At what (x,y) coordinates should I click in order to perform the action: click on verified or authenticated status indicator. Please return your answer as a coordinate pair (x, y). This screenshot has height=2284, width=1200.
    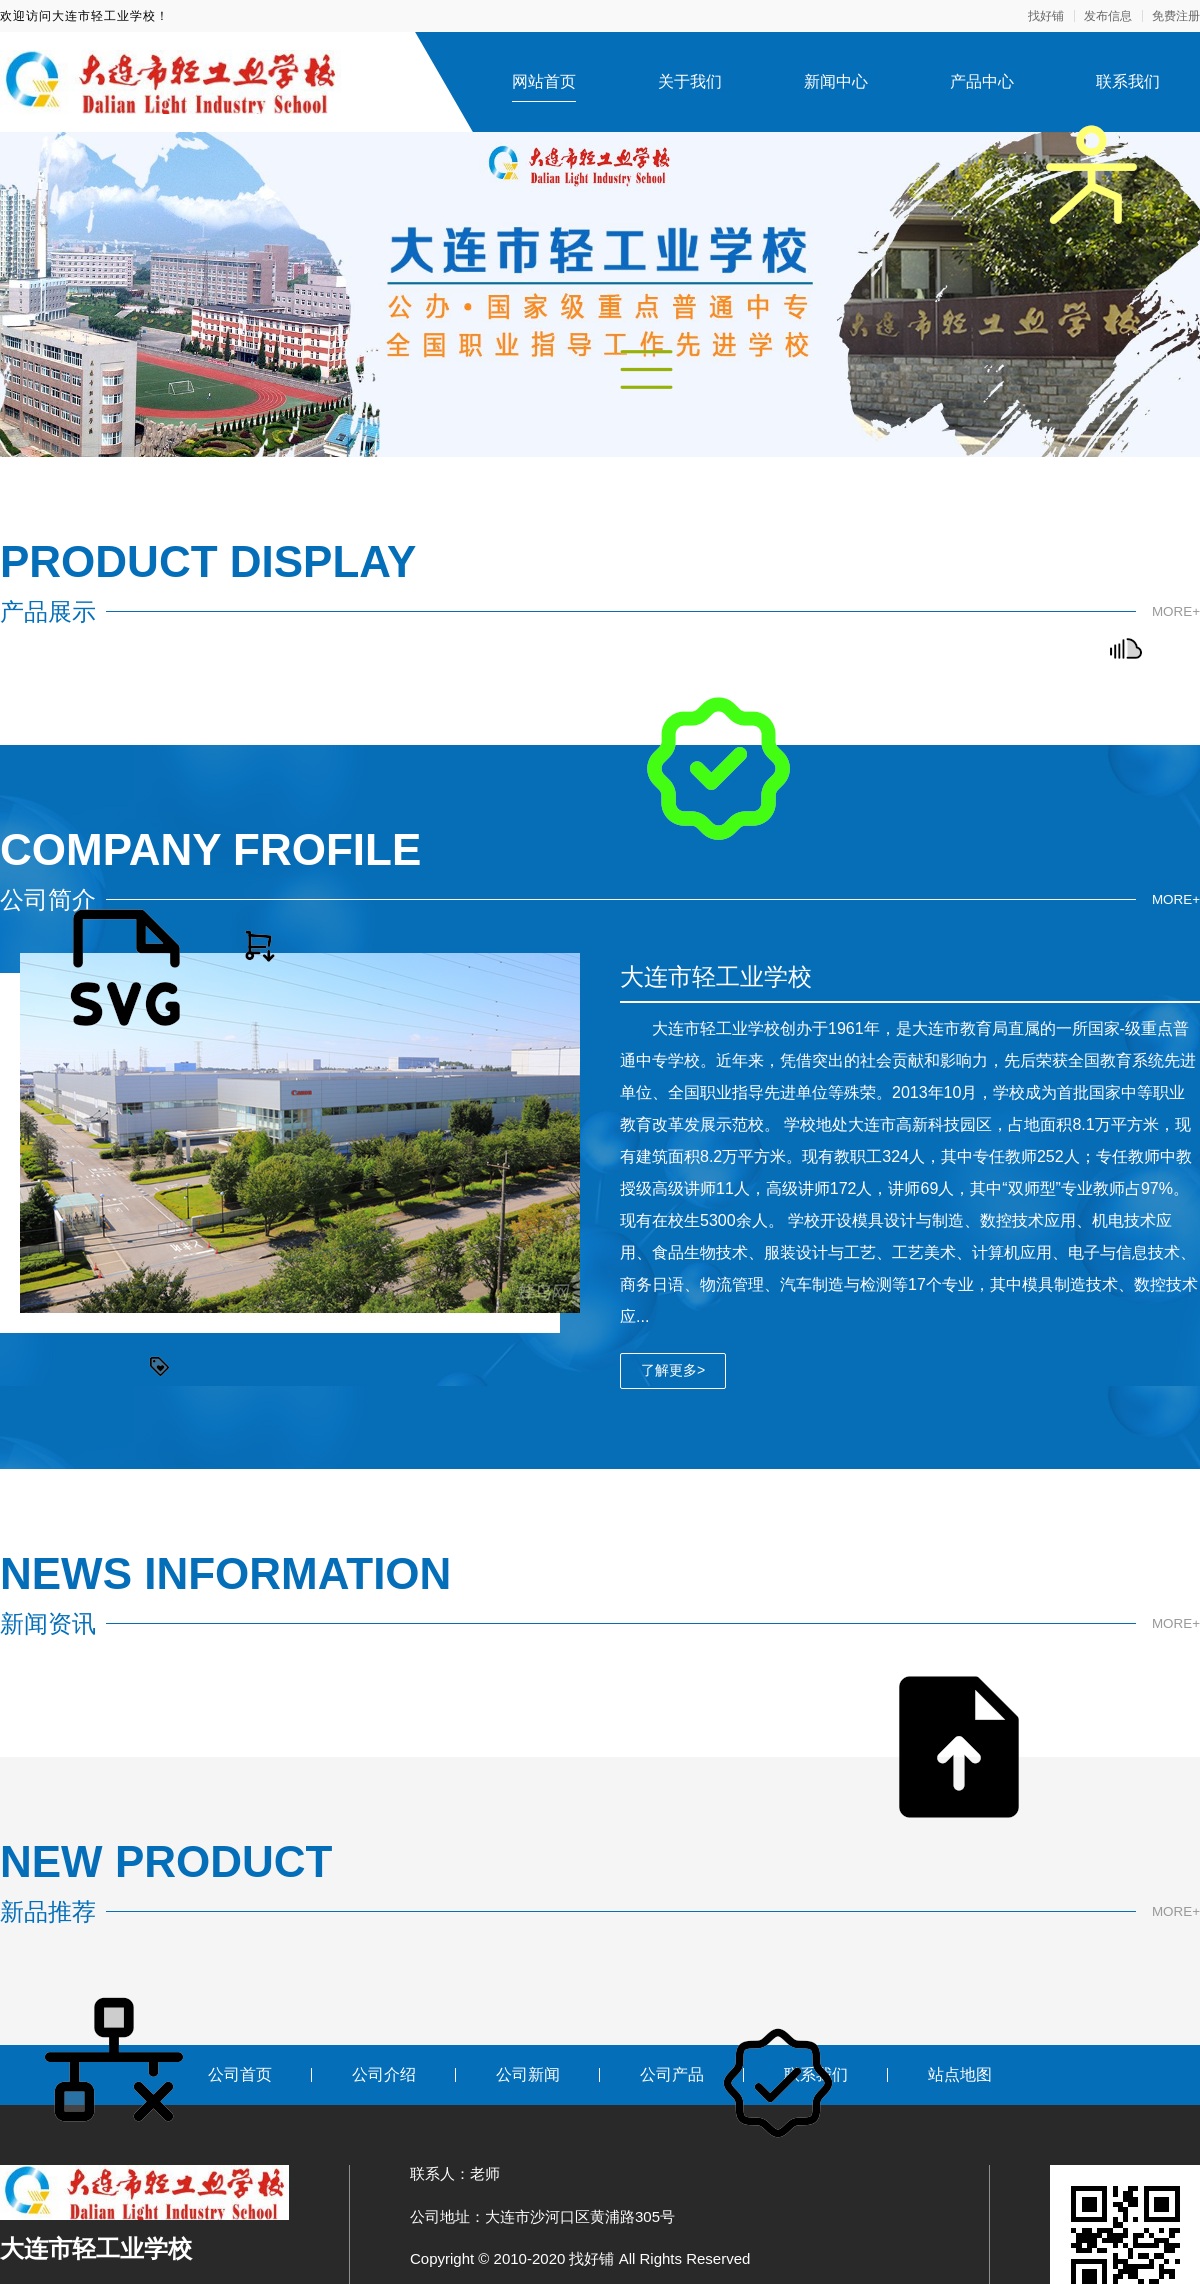
    Looking at the image, I should click on (718, 768).